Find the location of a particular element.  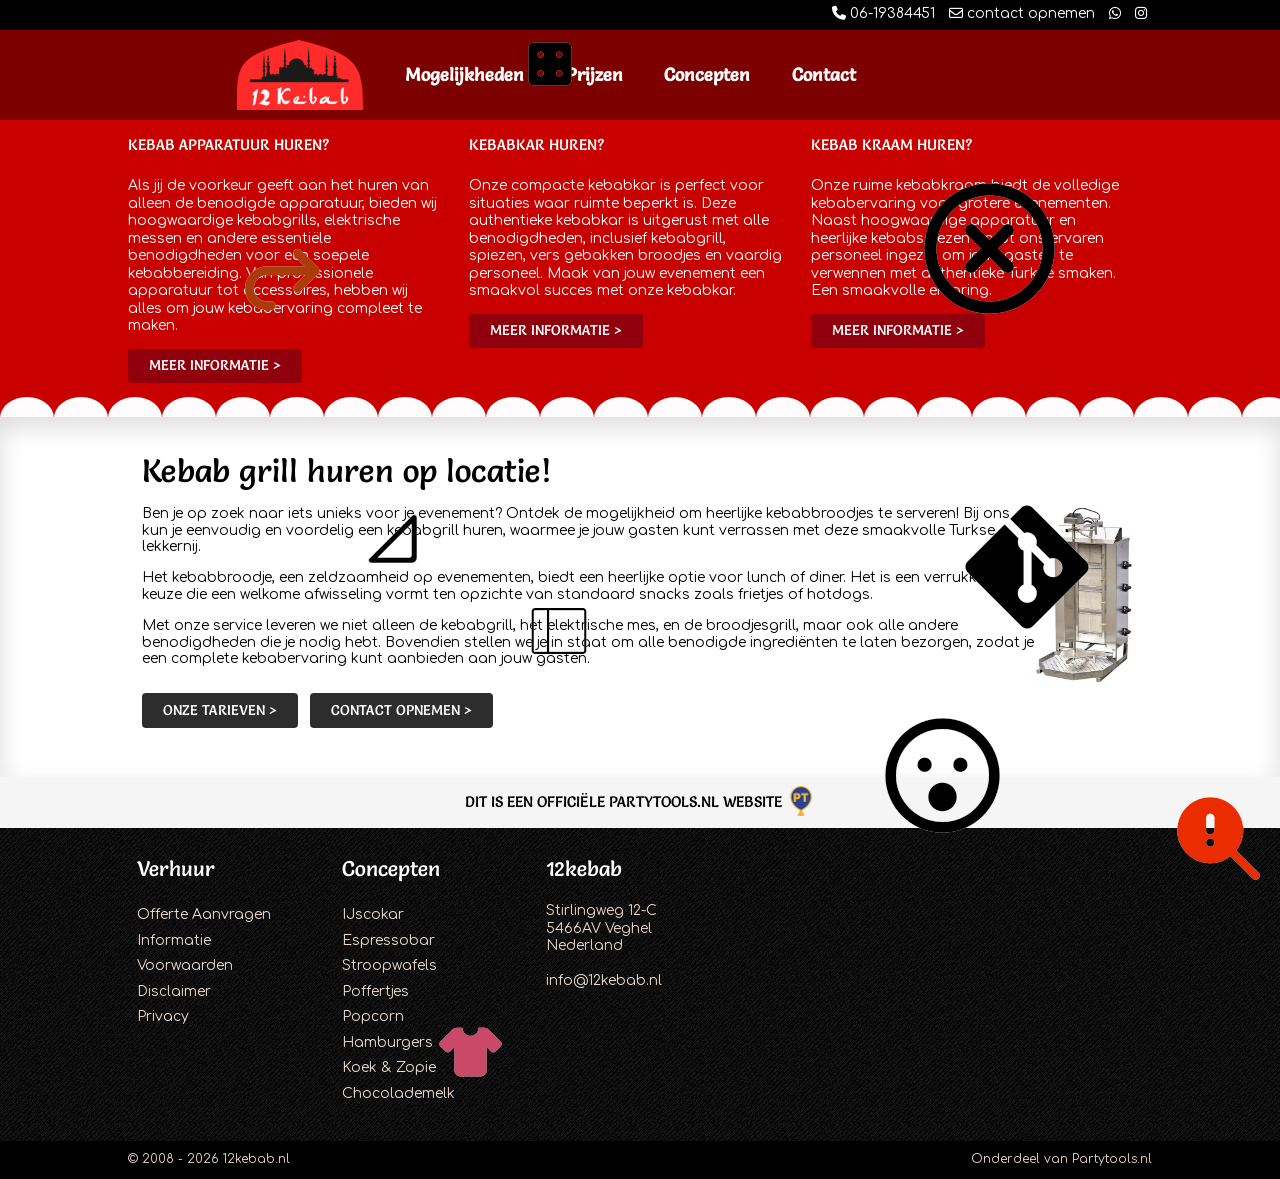

git version control logo is located at coordinates (1027, 567).